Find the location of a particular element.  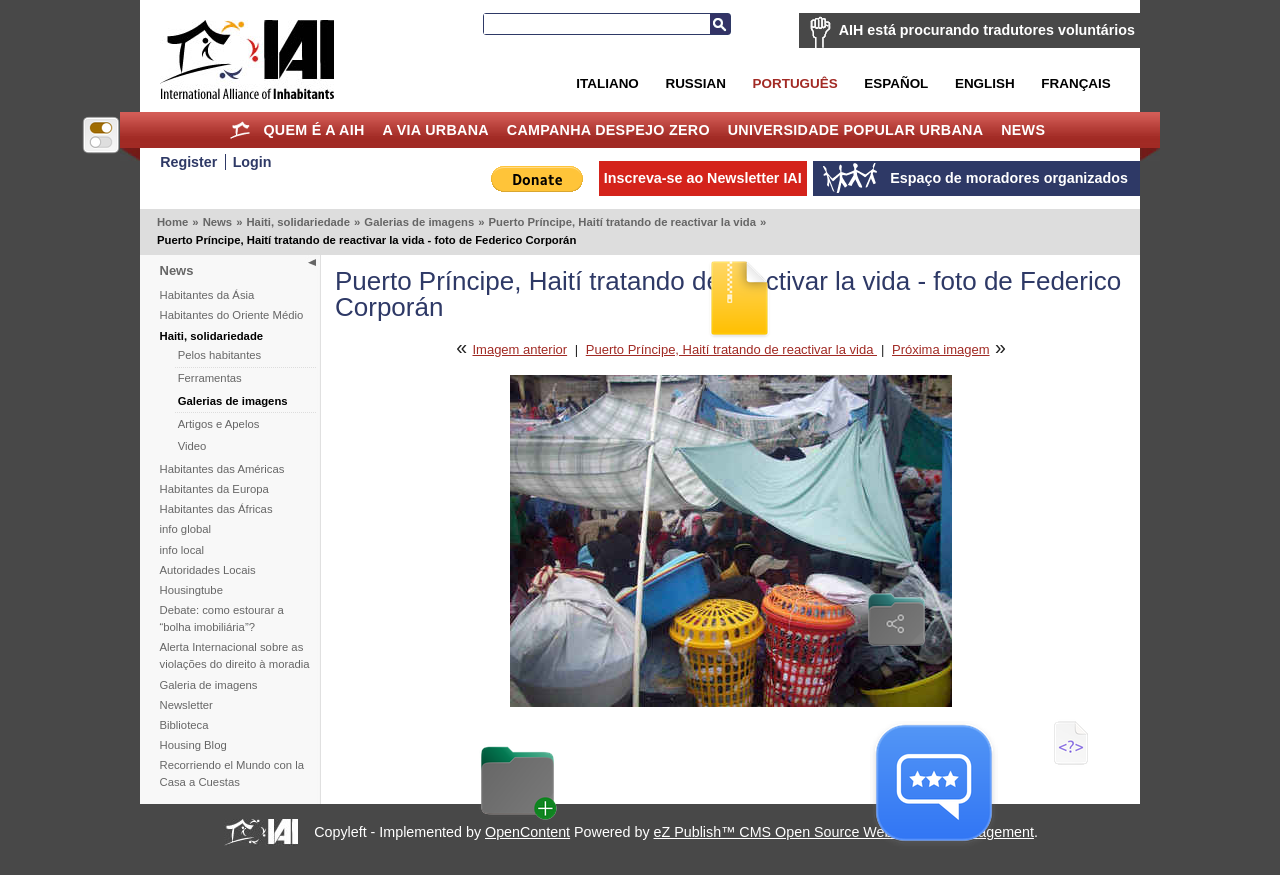

open your public shared folder is located at coordinates (896, 619).